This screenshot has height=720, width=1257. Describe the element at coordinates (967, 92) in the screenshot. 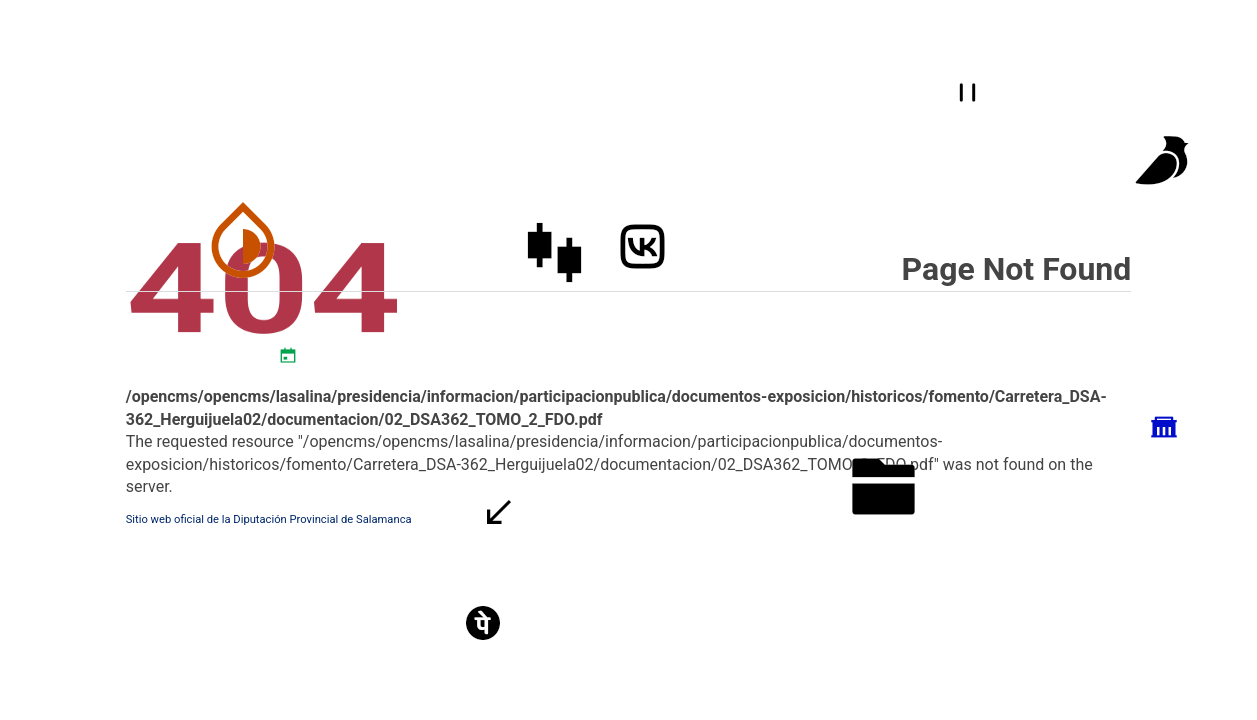

I see `pause media playback` at that location.